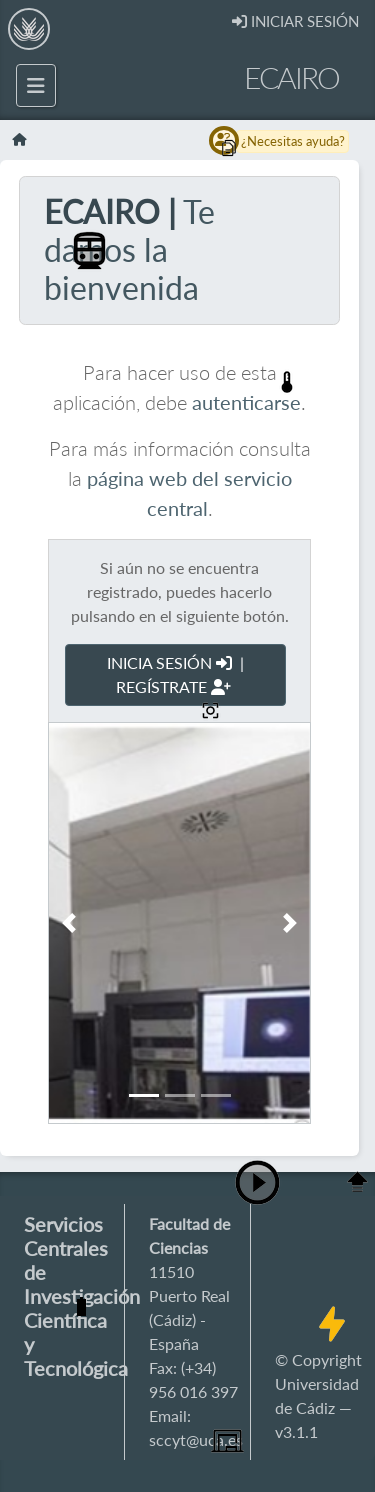 The image size is (375, 1492). I want to click on get subway or metro directions, so click(89, 251).